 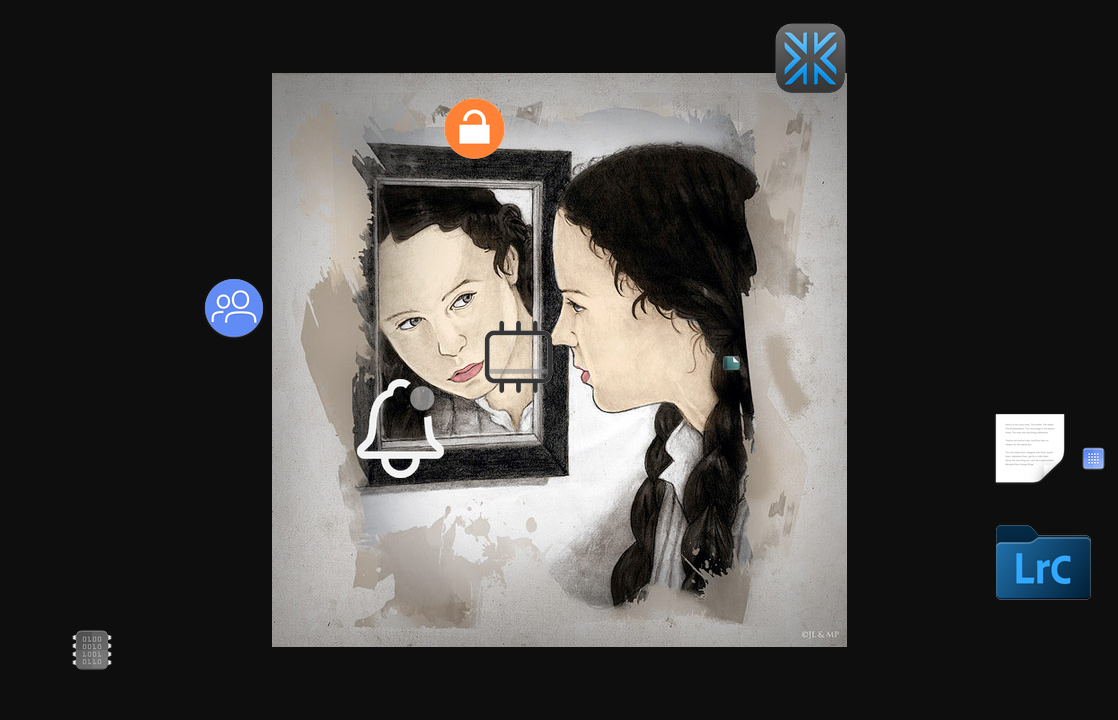 What do you see at coordinates (234, 308) in the screenshot?
I see `access user account and personal settings` at bounding box center [234, 308].